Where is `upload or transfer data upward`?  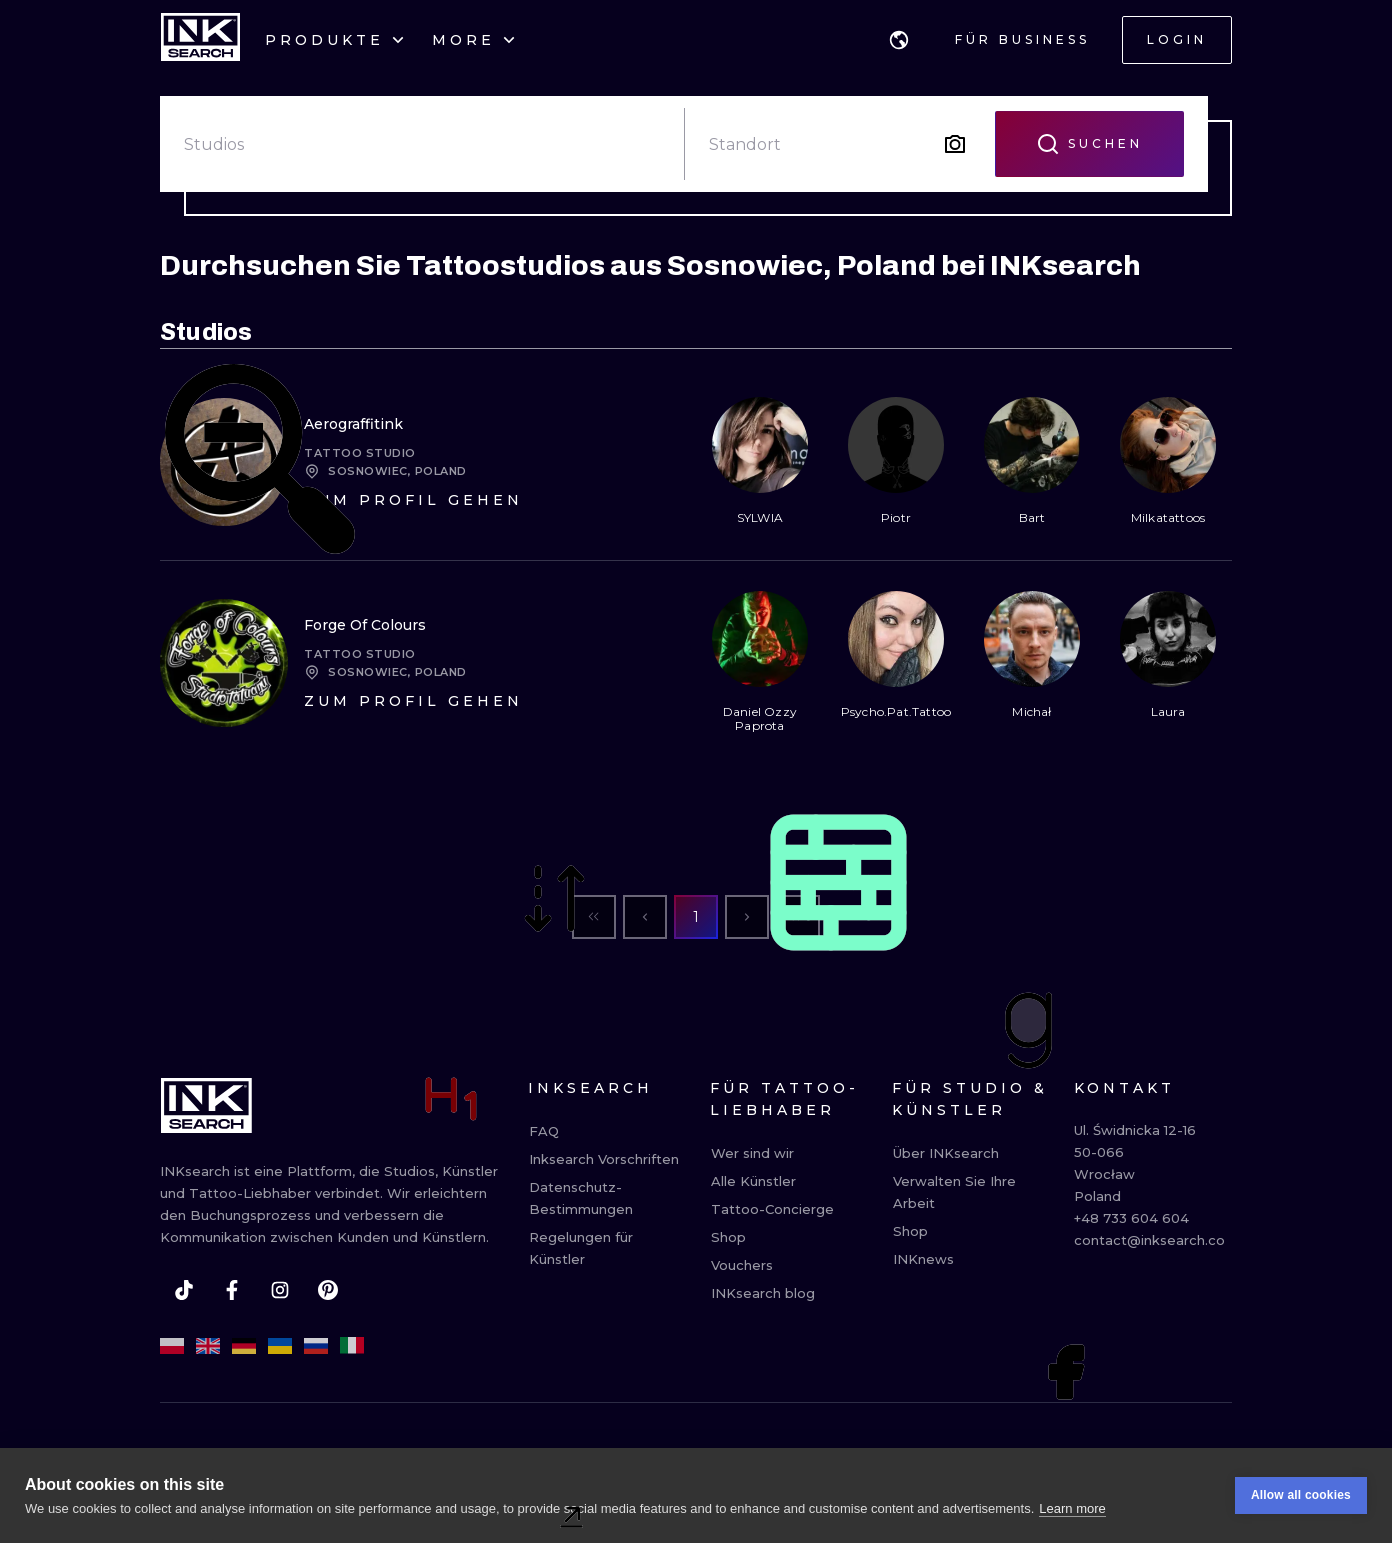
upload or transfer data upward is located at coordinates (554, 898).